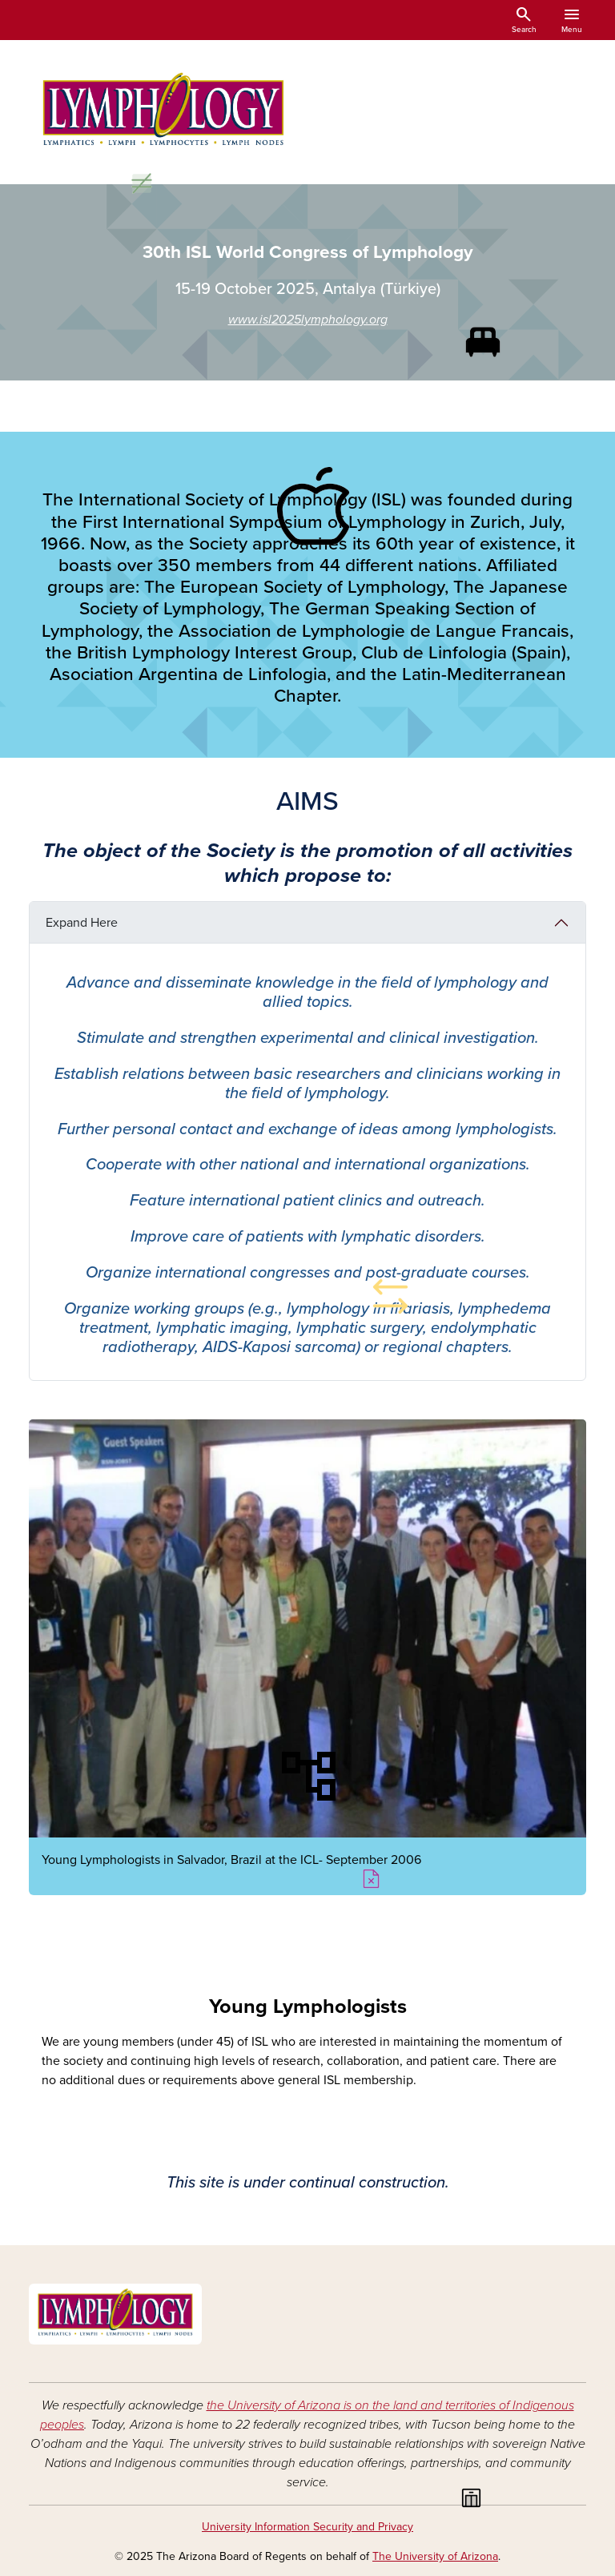 The height and width of the screenshot is (2576, 615). What do you see at coordinates (471, 2498) in the screenshot?
I see `indicates elevator access nearby` at bounding box center [471, 2498].